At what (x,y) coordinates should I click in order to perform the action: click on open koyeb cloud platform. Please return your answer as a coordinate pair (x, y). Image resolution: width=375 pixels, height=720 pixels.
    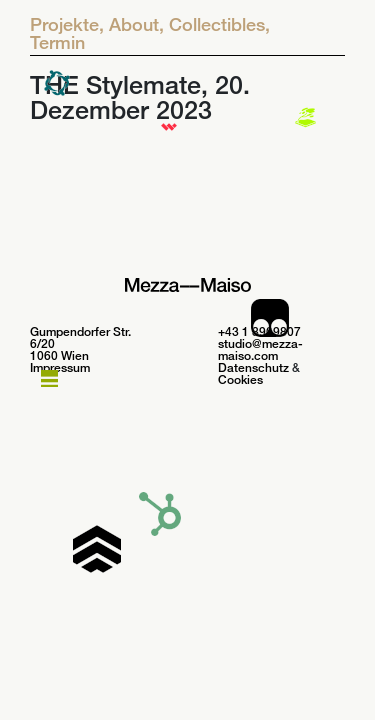
    Looking at the image, I should click on (97, 549).